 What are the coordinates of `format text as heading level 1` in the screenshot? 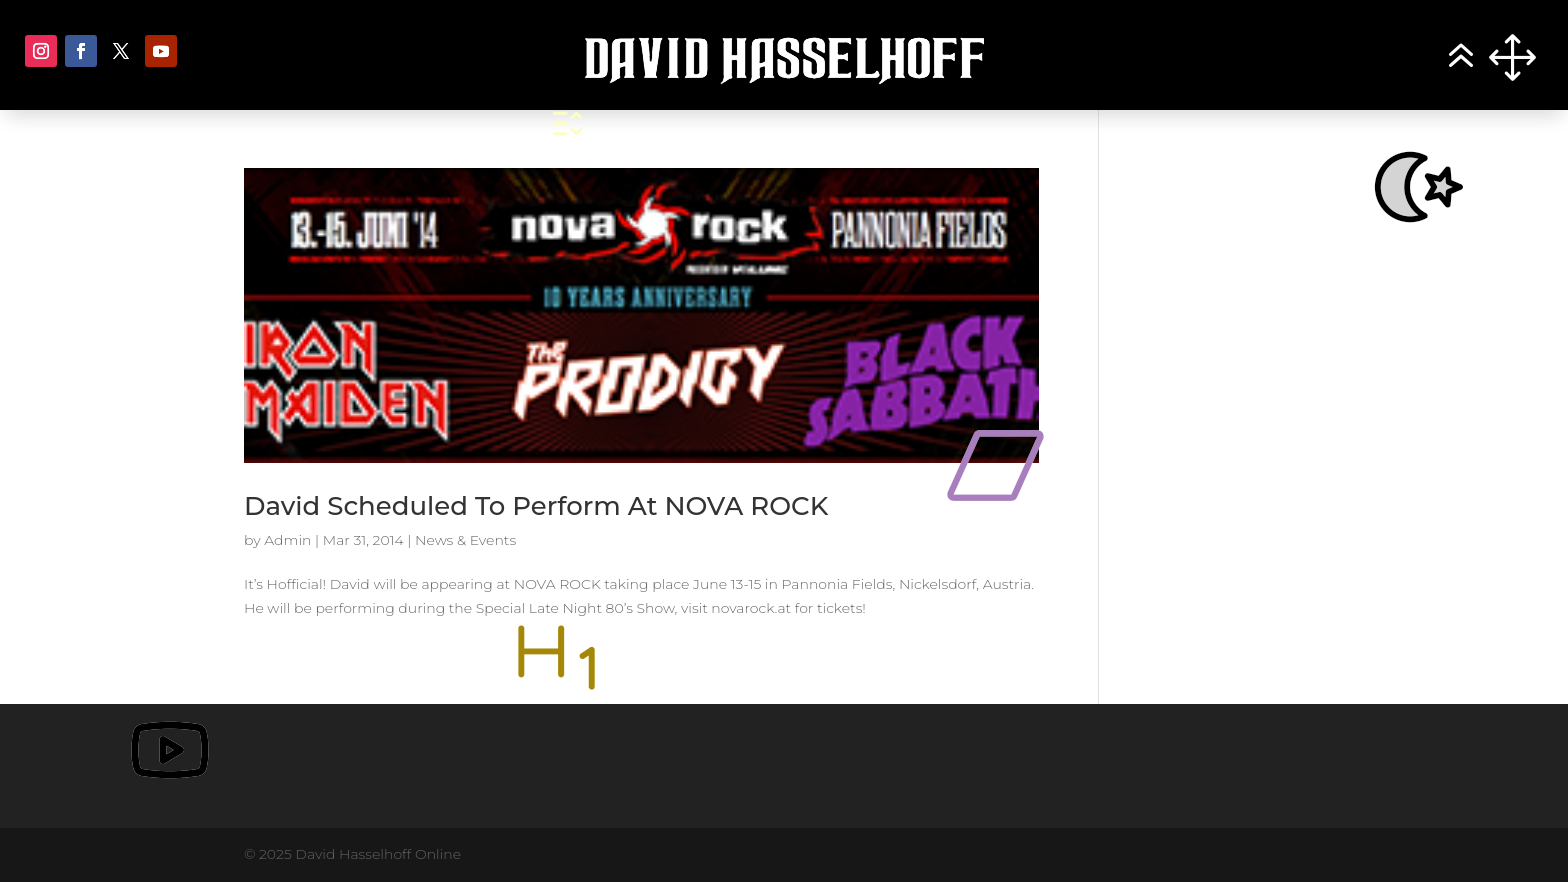 It's located at (555, 656).